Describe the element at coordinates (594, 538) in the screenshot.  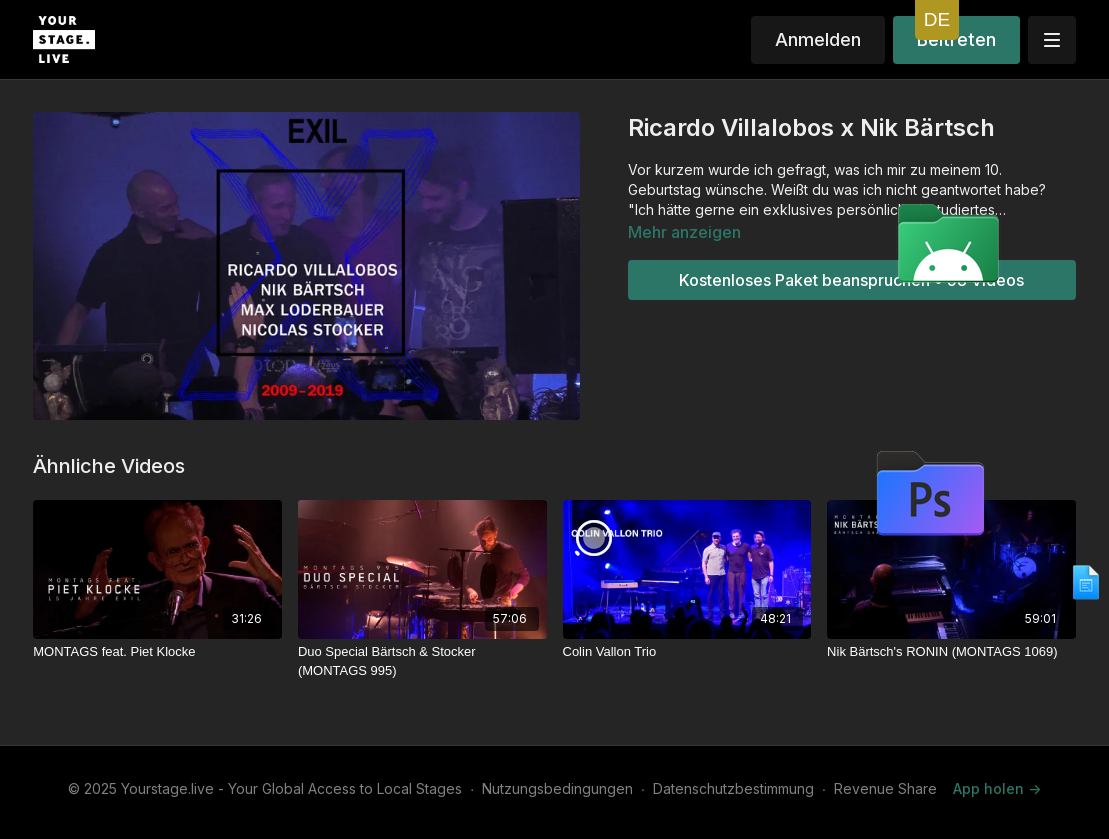
I see `indicates a paused or inactive download/upload process` at that location.